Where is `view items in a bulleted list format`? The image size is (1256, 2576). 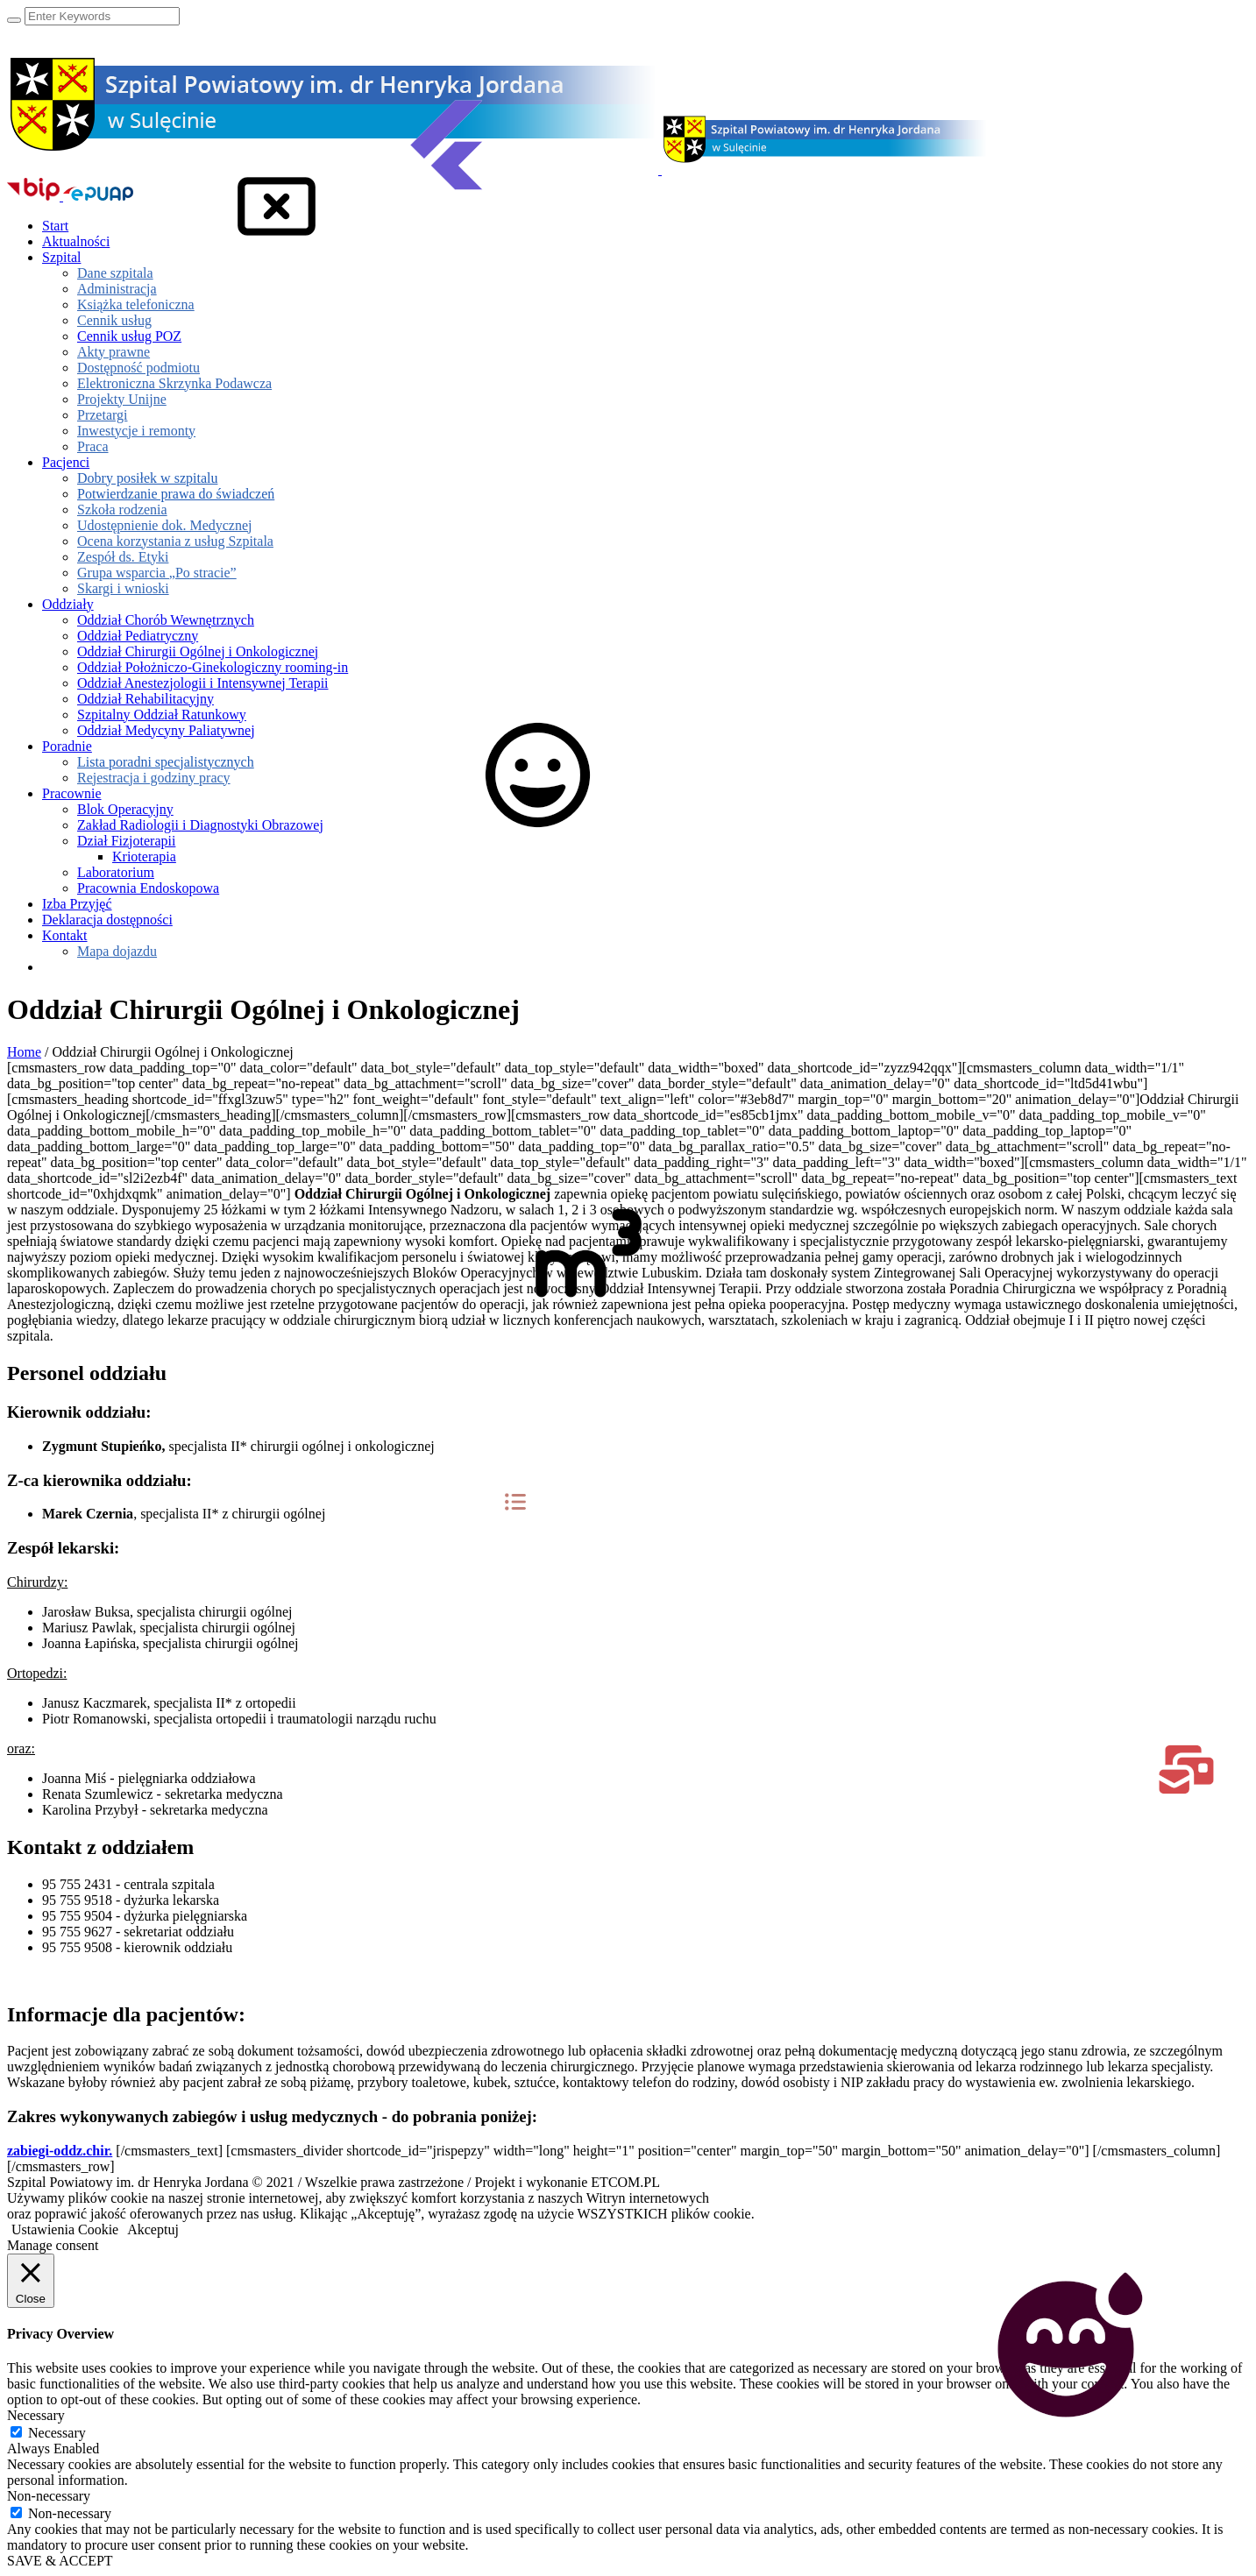 view items in a bulleted list format is located at coordinates (515, 1502).